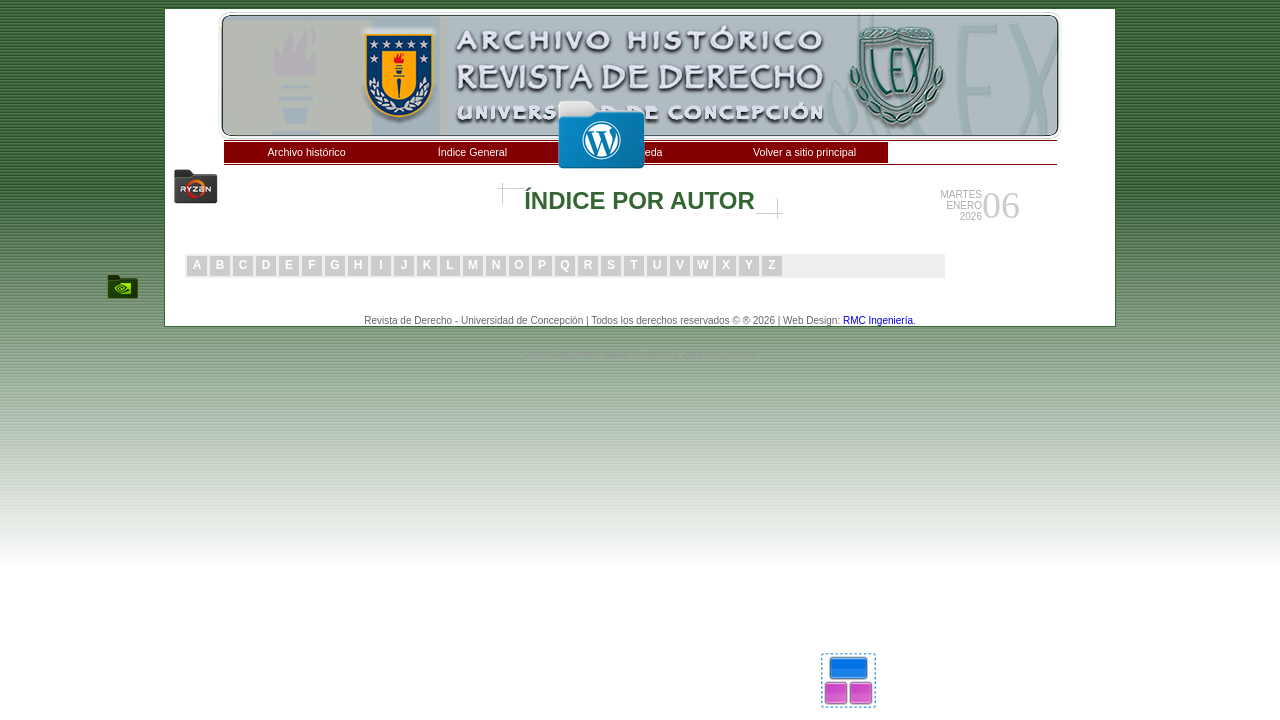 This screenshot has width=1280, height=720. What do you see at coordinates (848, 680) in the screenshot?
I see `select all items in the current view` at bounding box center [848, 680].